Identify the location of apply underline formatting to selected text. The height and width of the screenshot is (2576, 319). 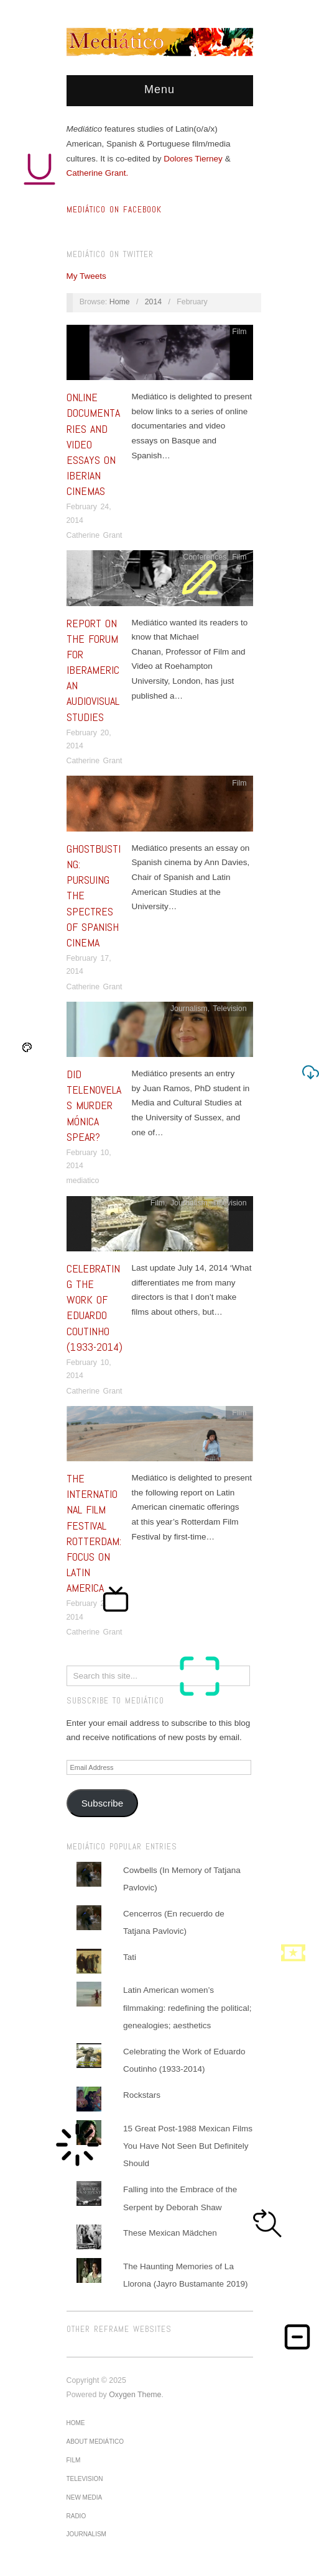
(39, 169).